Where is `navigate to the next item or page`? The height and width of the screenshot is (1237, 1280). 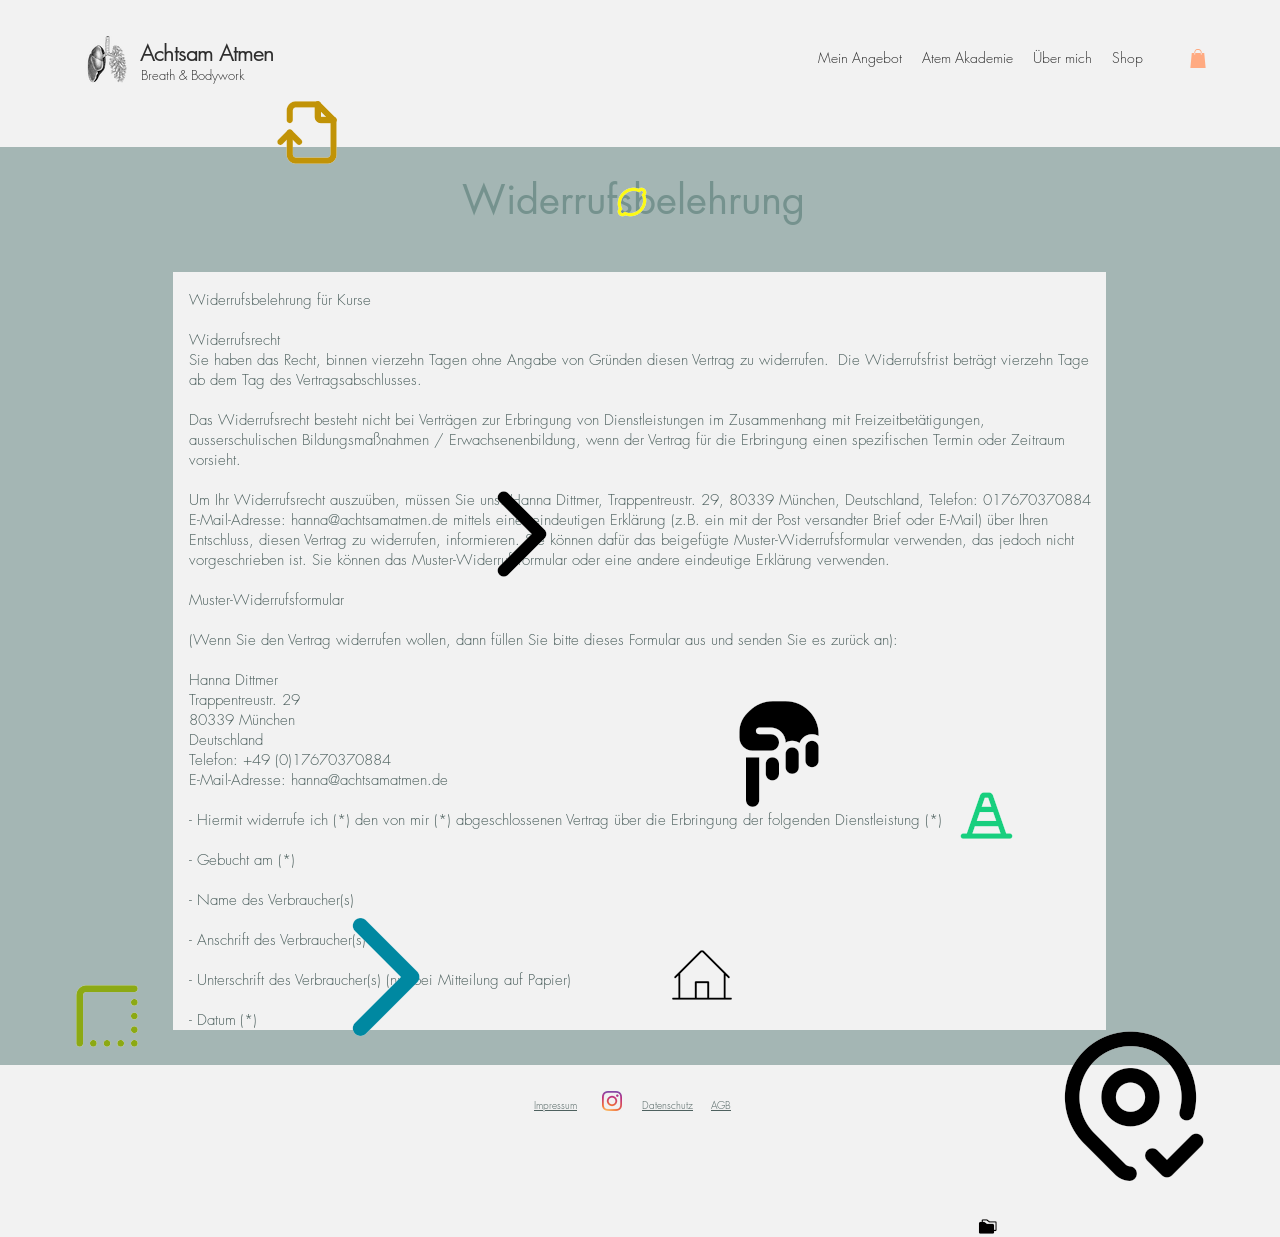 navigate to the next item or page is located at coordinates (522, 534).